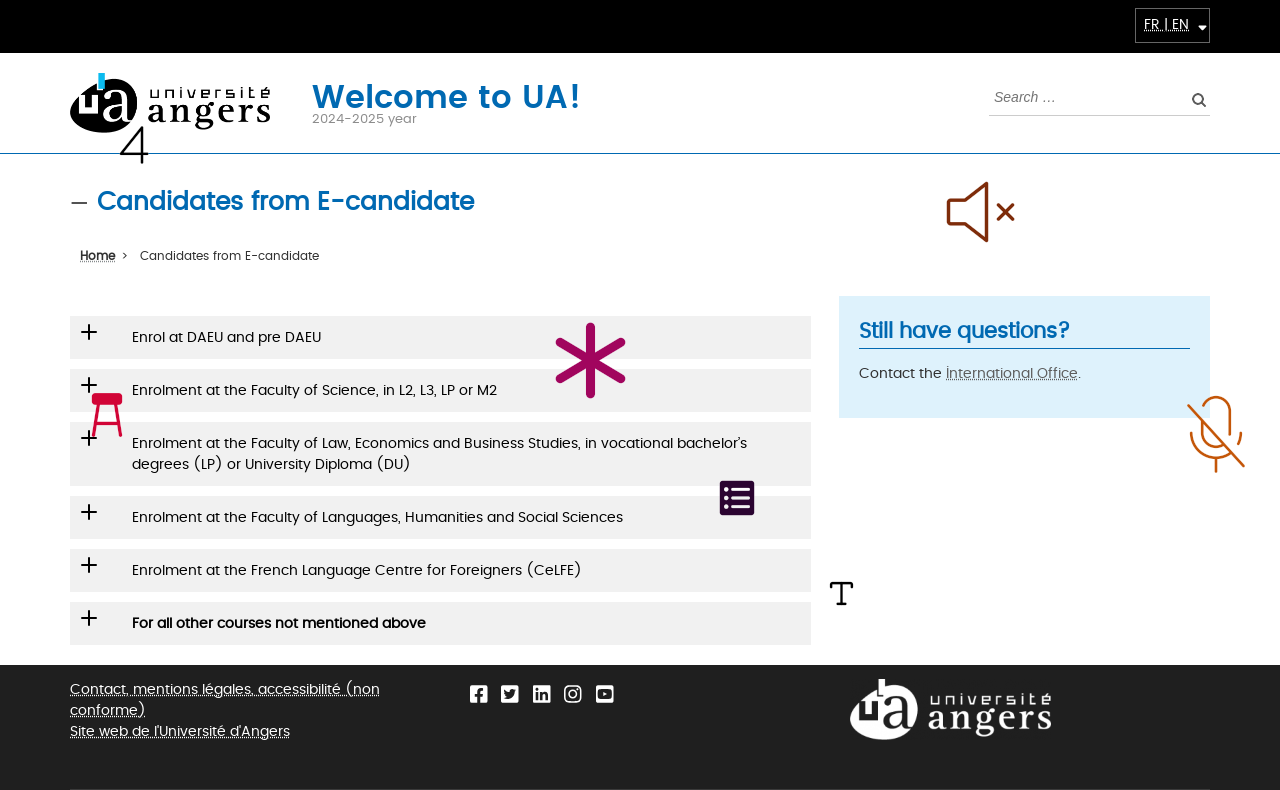 The width and height of the screenshot is (1280, 790). I want to click on indicates a required field in a form, so click(590, 360).